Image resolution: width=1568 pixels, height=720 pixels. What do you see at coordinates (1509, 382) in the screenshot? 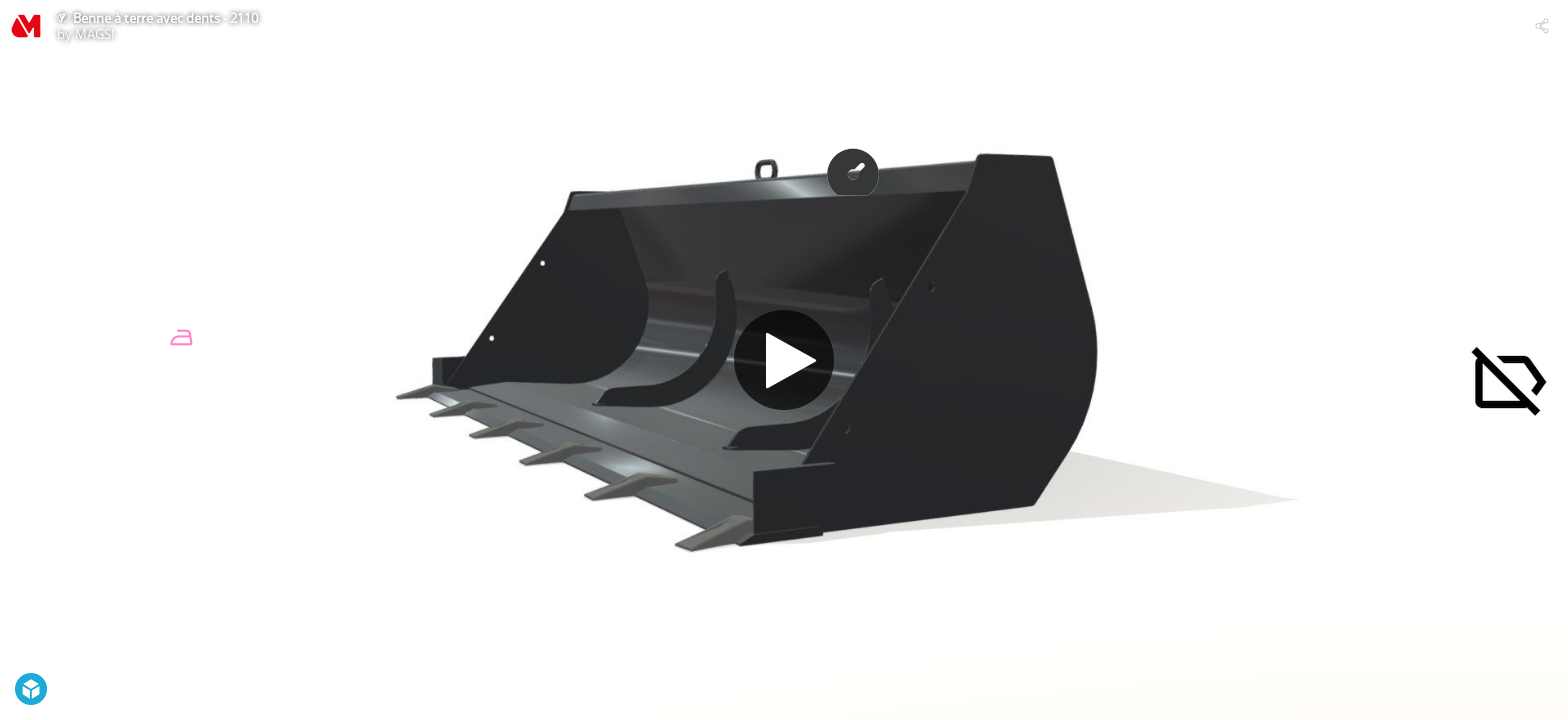
I see `remove a label or tag from an item` at bounding box center [1509, 382].